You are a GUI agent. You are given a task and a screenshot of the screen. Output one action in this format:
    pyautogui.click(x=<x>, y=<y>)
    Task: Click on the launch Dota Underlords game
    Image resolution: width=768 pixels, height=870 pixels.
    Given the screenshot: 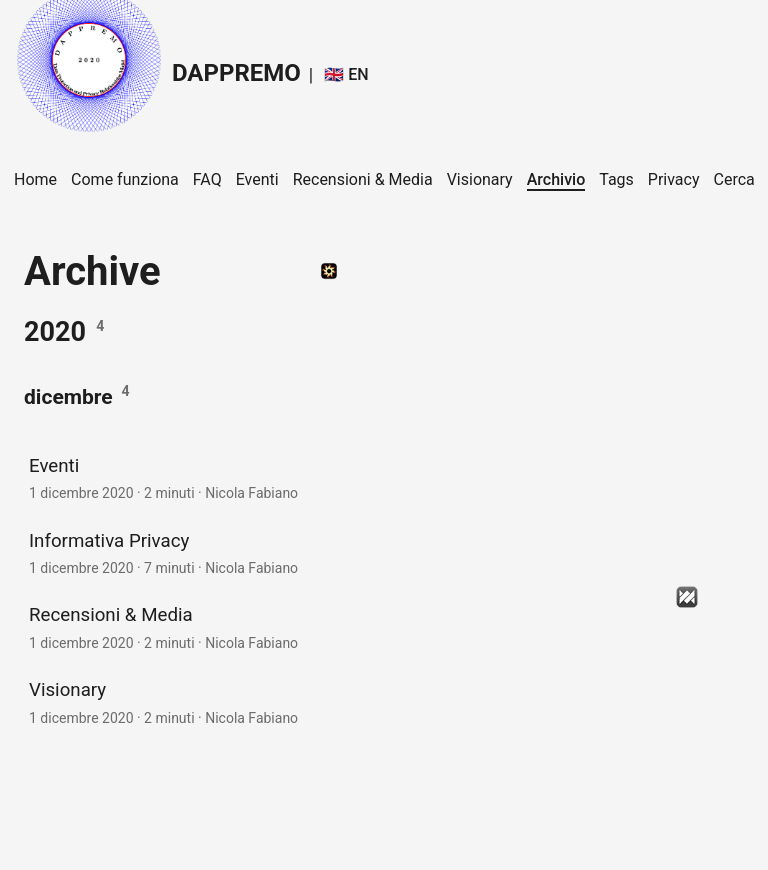 What is the action you would take?
    pyautogui.click(x=687, y=597)
    